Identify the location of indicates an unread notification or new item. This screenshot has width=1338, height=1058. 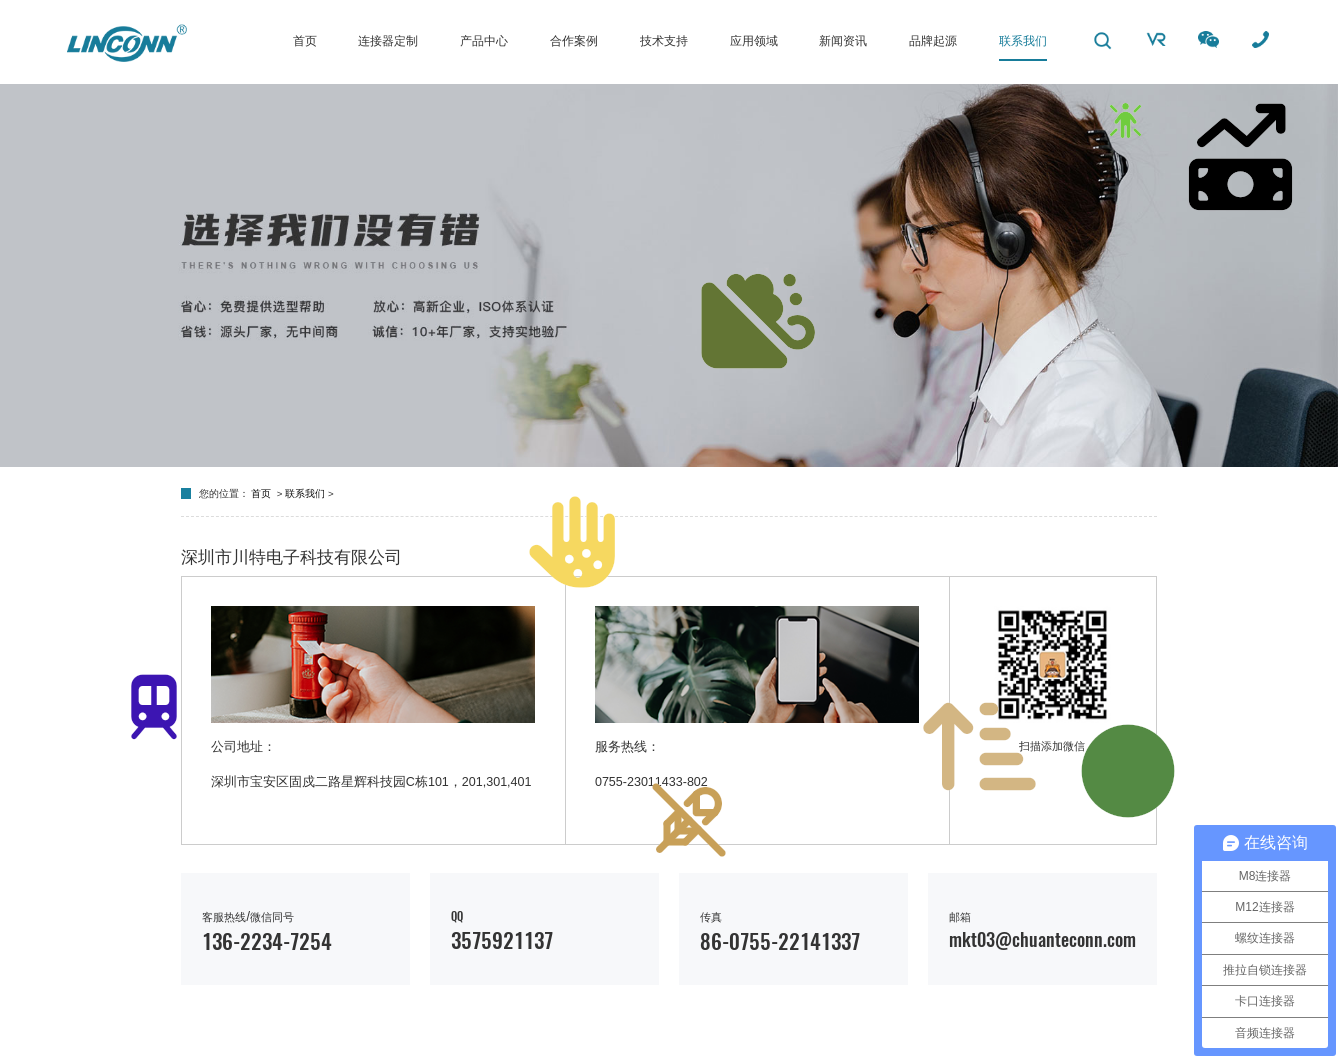
(1128, 771).